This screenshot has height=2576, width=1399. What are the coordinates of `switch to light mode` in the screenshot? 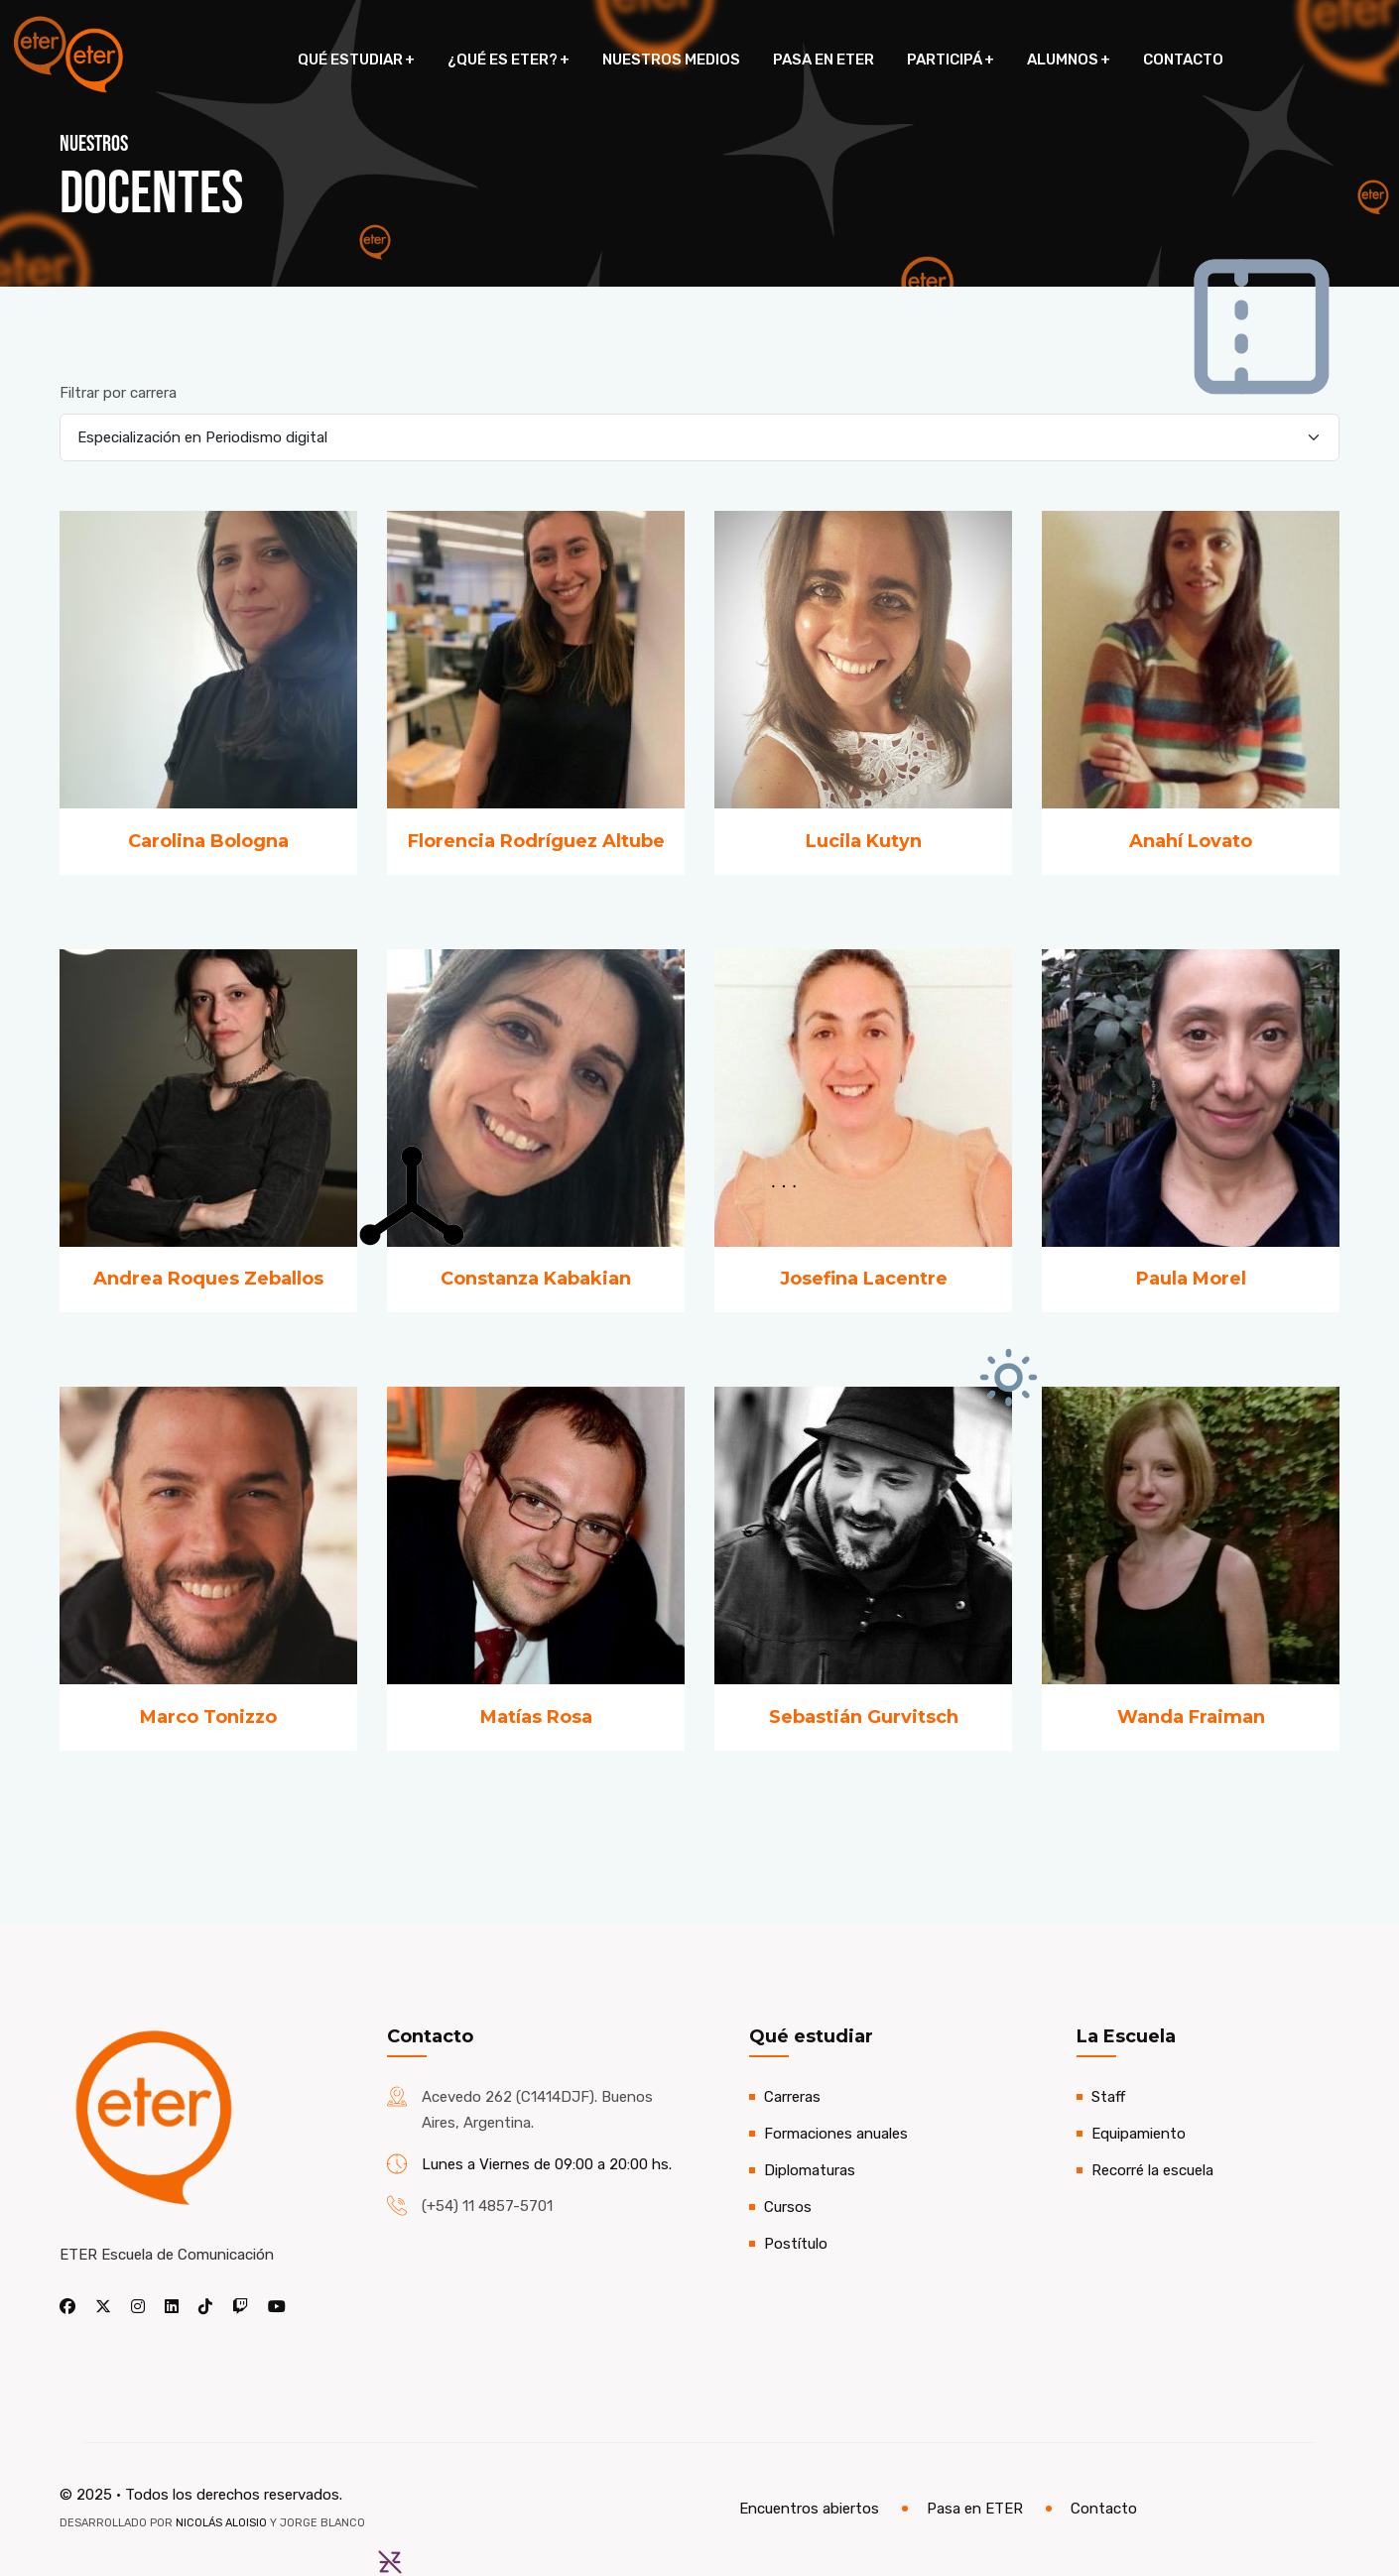 It's located at (1008, 1377).